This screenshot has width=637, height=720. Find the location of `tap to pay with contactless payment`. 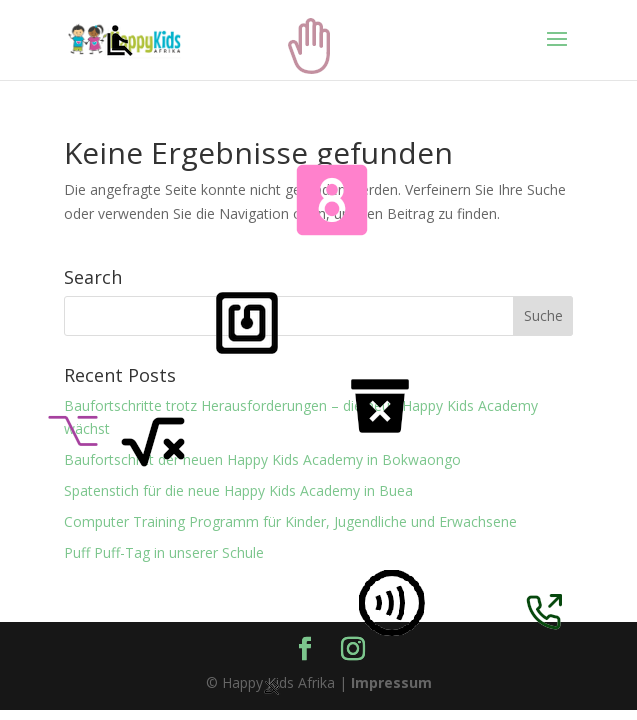

tap to pay with contactless payment is located at coordinates (392, 603).